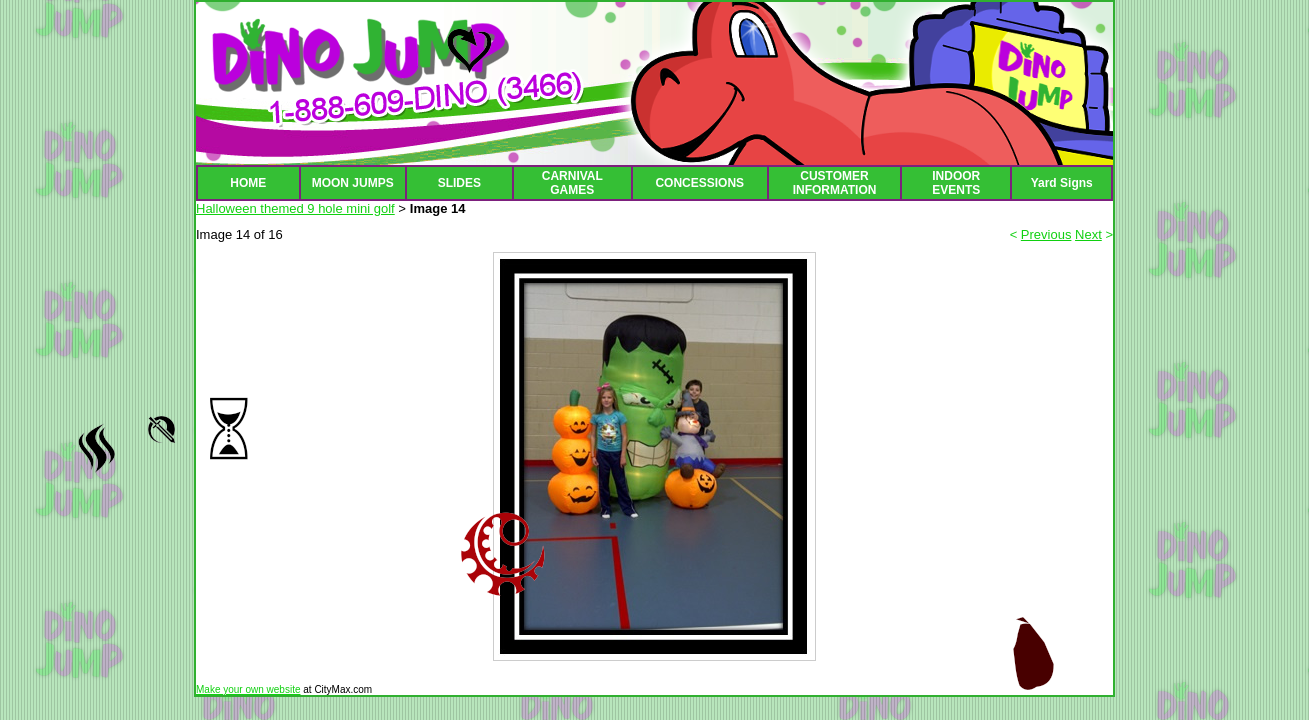  I want to click on indicates a timer or countdown in progress, so click(228, 428).